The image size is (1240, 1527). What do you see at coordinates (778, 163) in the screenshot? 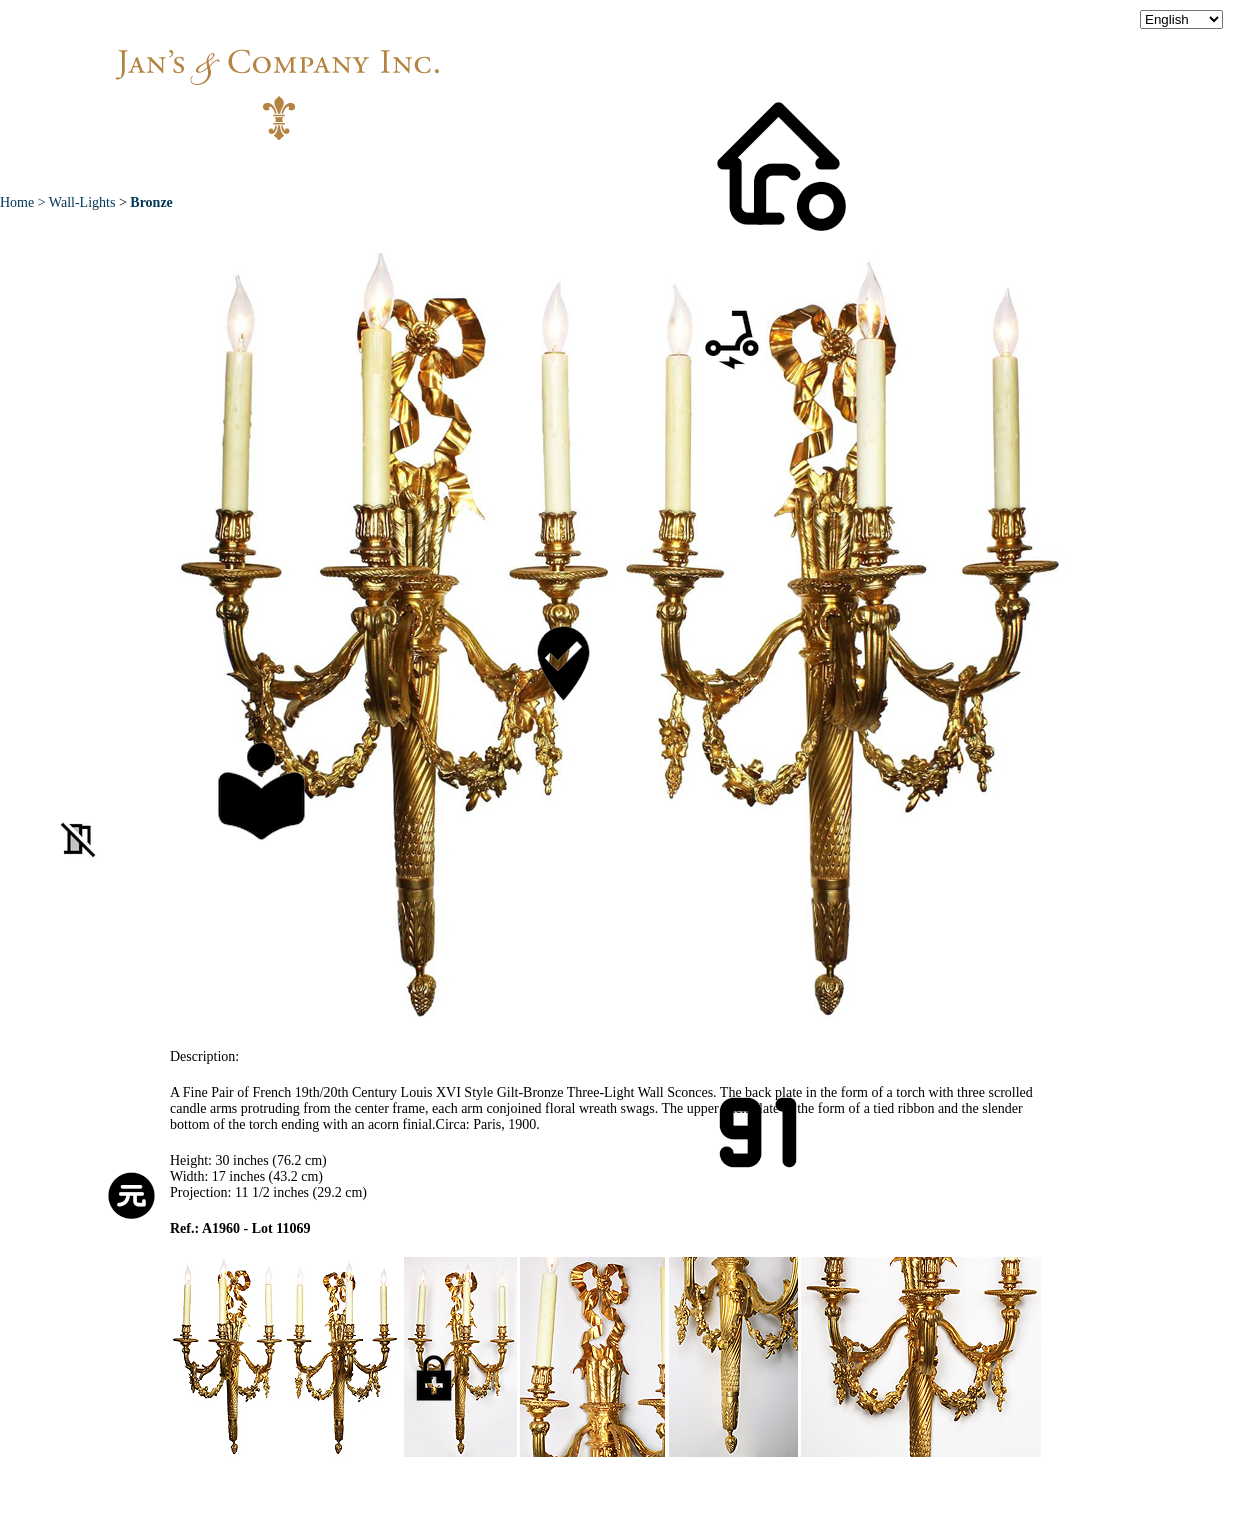
I see `home location with active status indicator` at bounding box center [778, 163].